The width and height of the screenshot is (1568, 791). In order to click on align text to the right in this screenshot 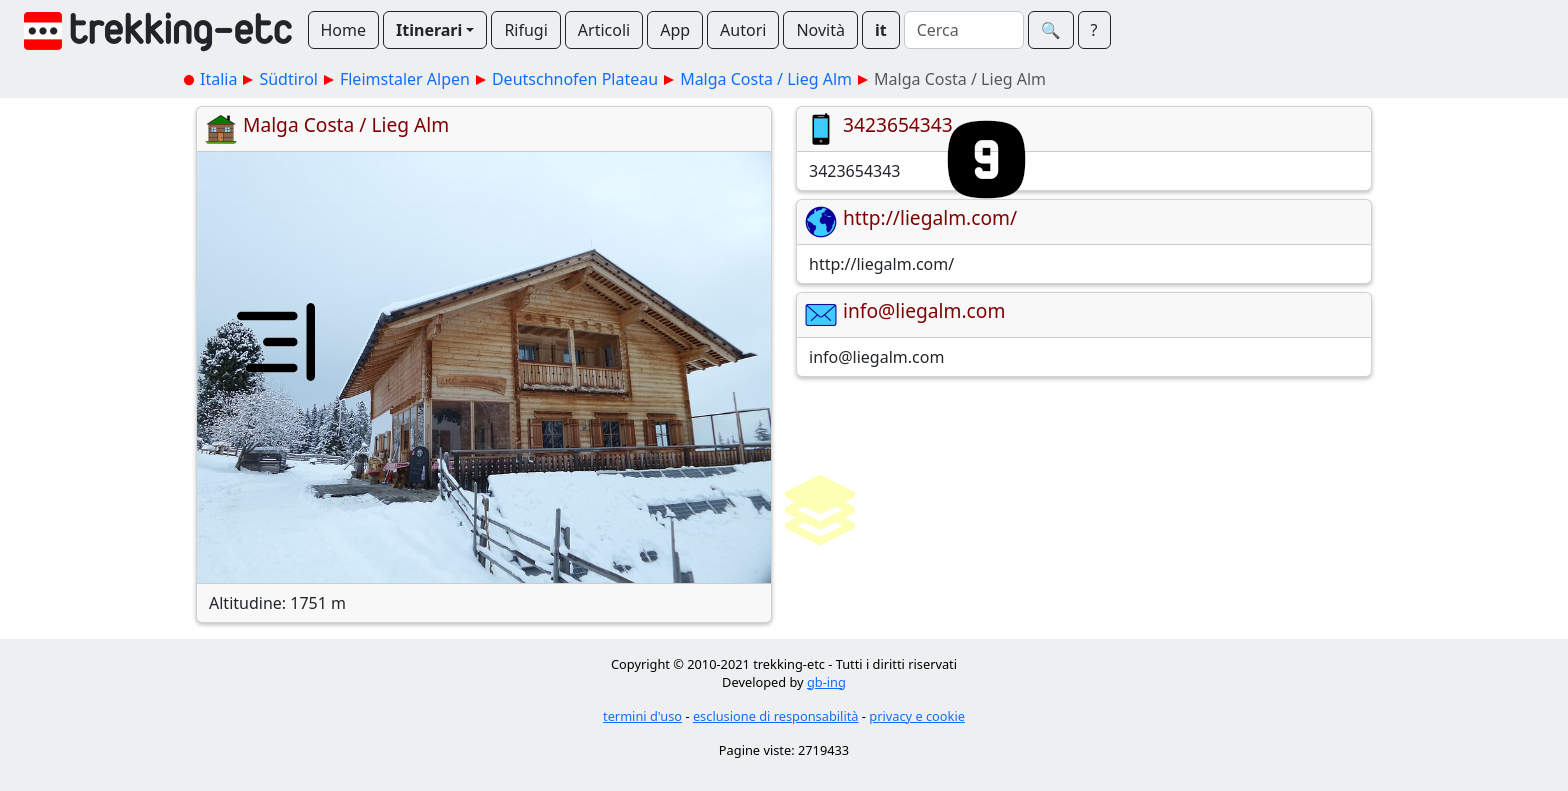, I will do `click(276, 342)`.